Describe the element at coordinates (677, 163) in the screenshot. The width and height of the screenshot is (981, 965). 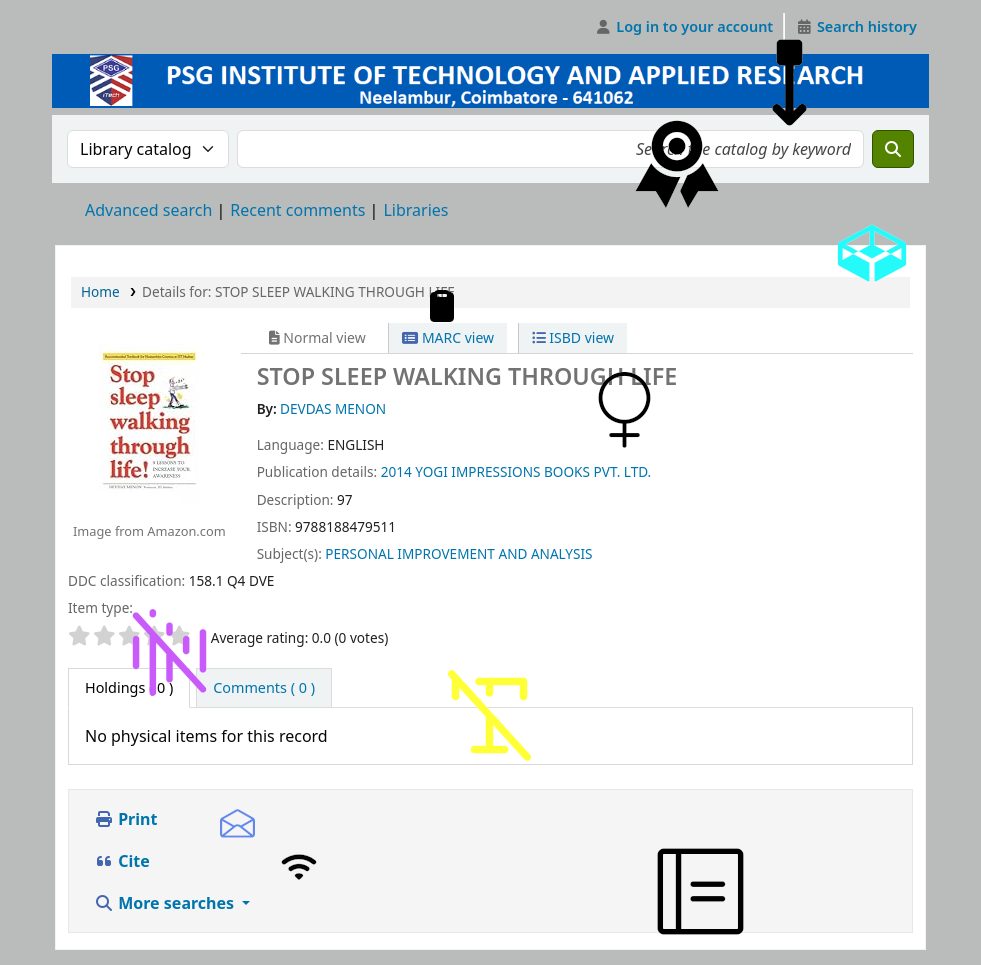
I see `indicates an award or achievement` at that location.